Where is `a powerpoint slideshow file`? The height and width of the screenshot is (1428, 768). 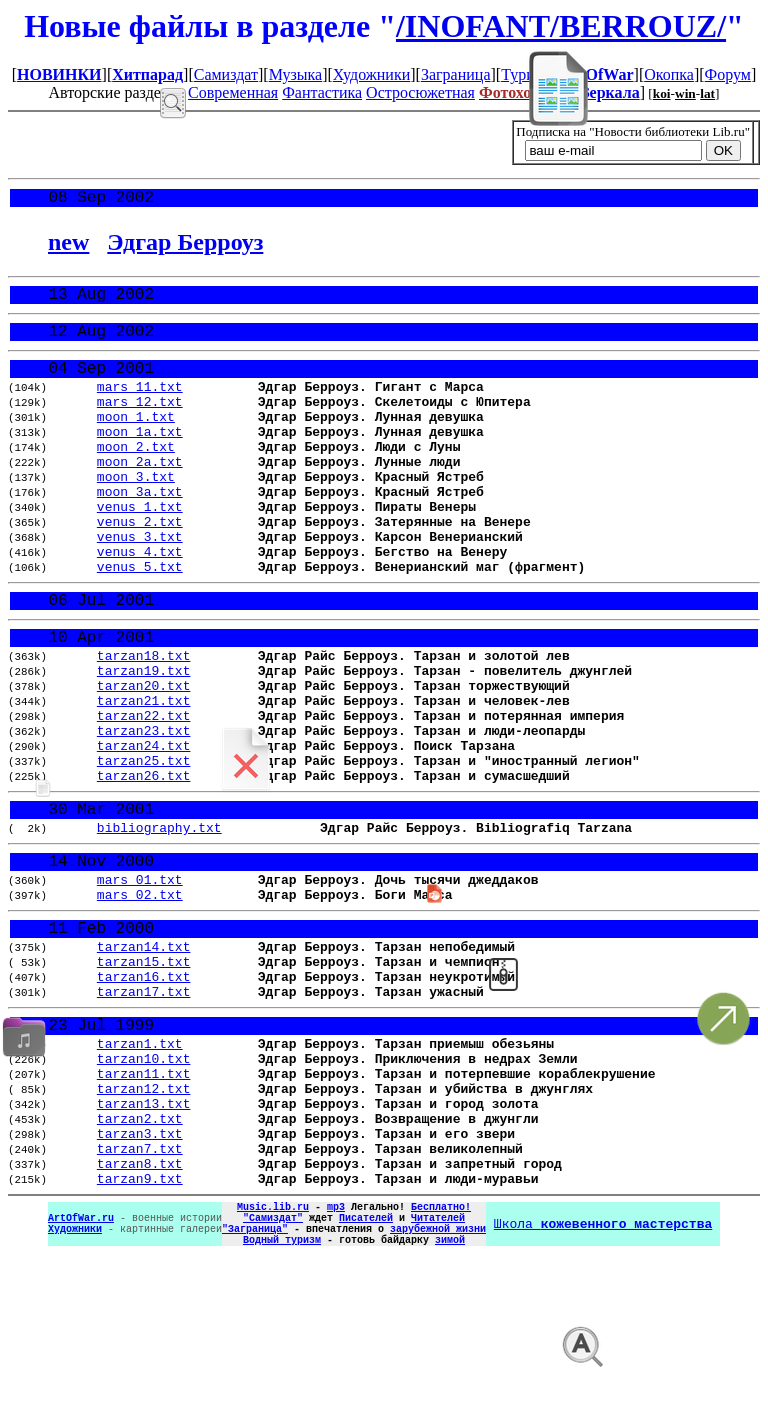
a powerpoint slideshow file is located at coordinates (434, 893).